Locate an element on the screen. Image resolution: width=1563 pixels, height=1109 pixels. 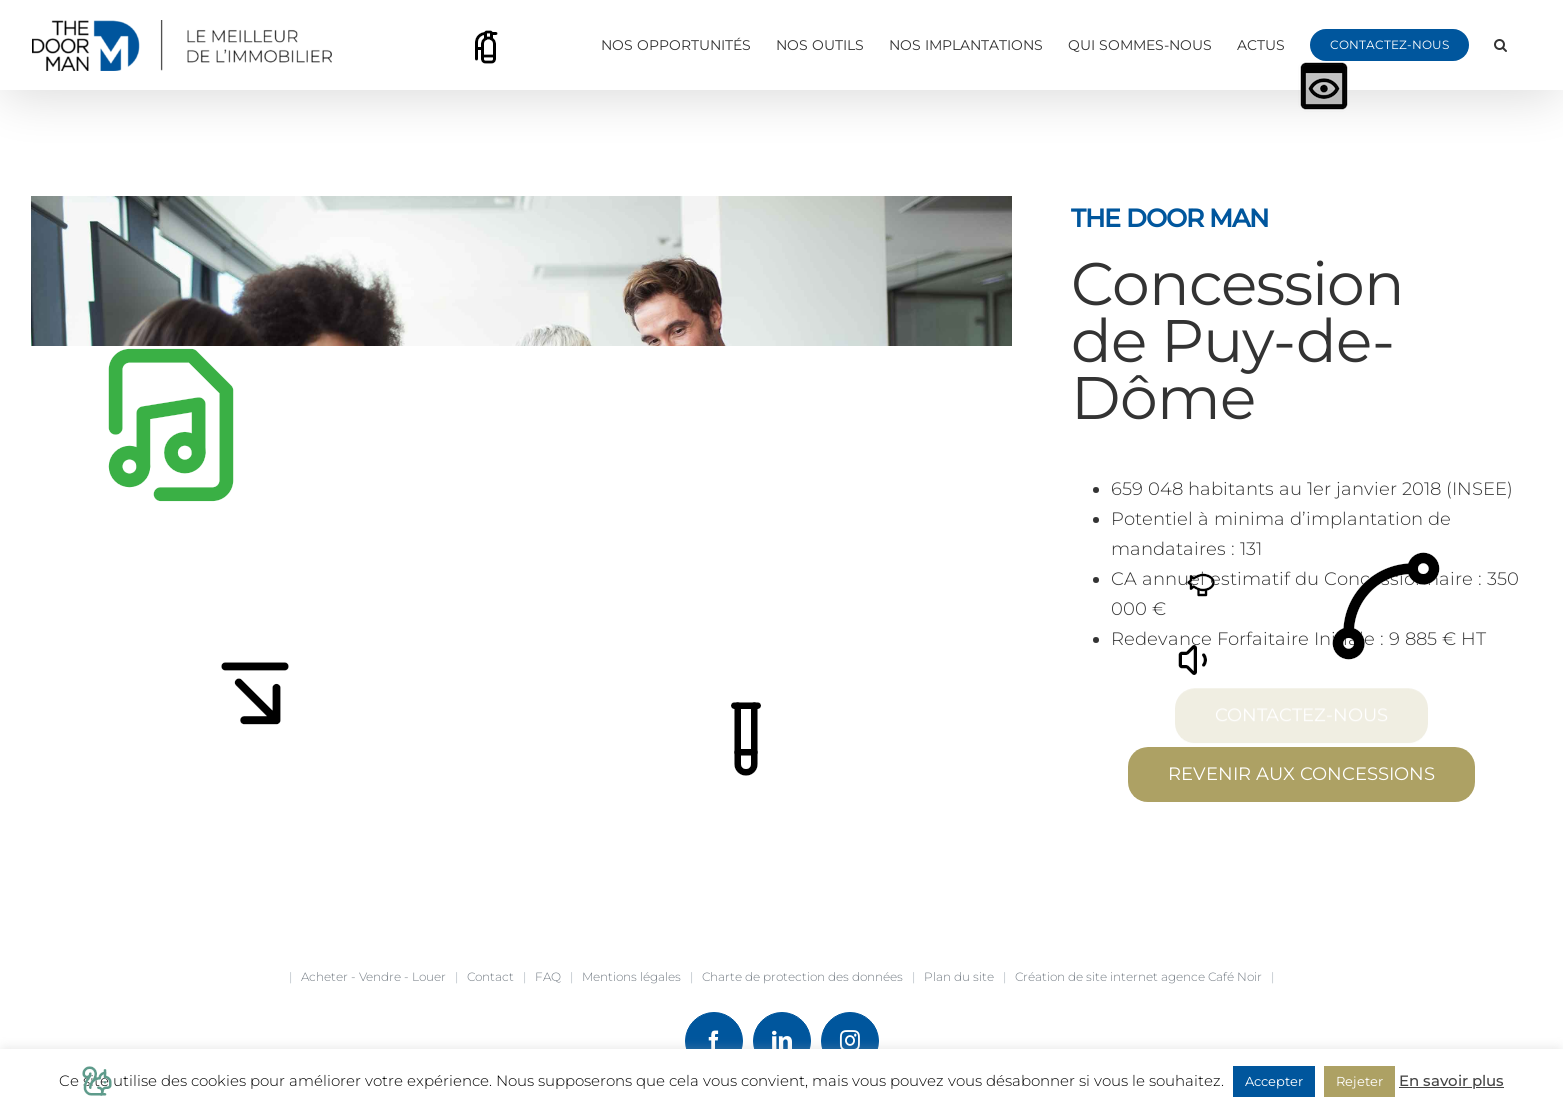
preview content before opening or saving is located at coordinates (1324, 86).